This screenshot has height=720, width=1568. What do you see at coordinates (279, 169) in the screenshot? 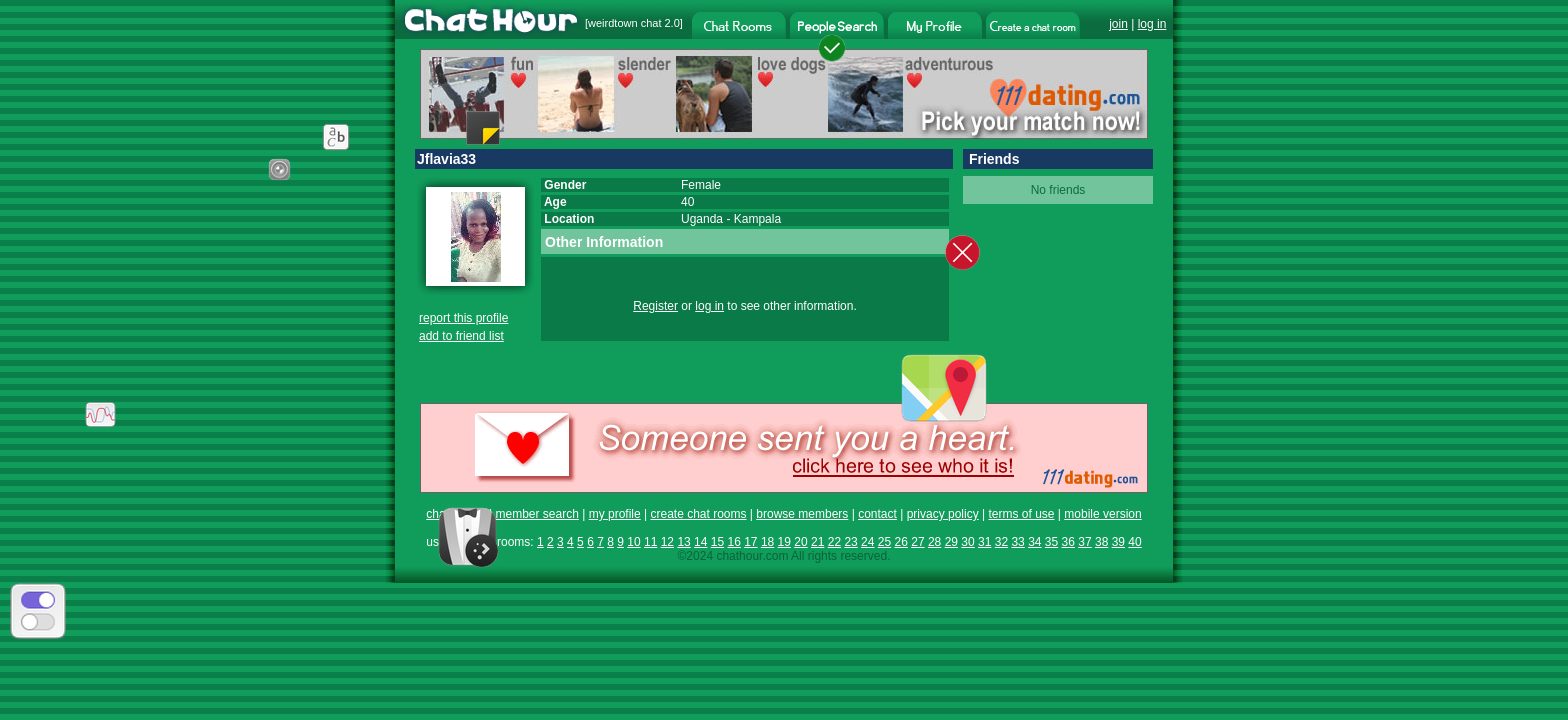
I see `open the camera app` at bounding box center [279, 169].